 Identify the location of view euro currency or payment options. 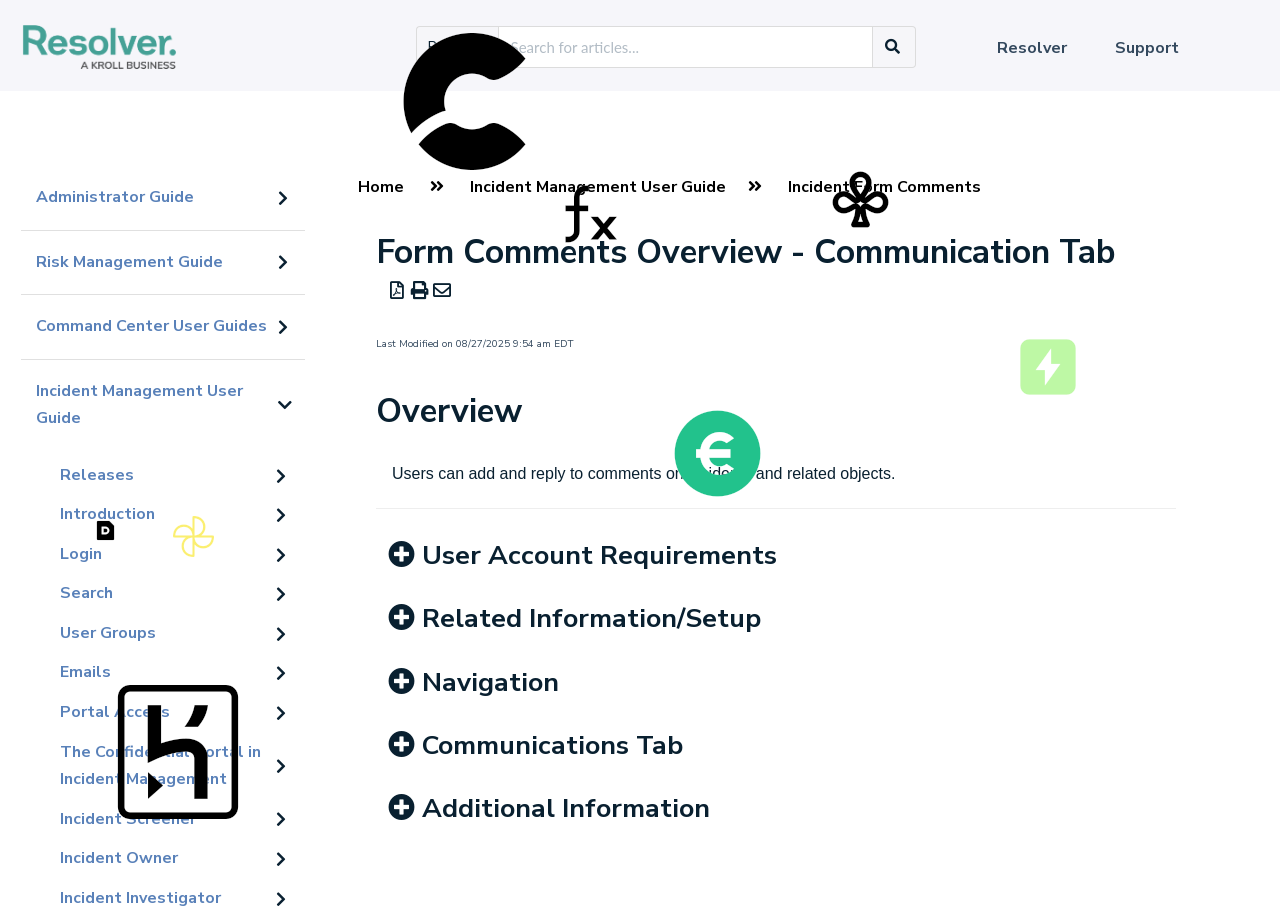
(717, 453).